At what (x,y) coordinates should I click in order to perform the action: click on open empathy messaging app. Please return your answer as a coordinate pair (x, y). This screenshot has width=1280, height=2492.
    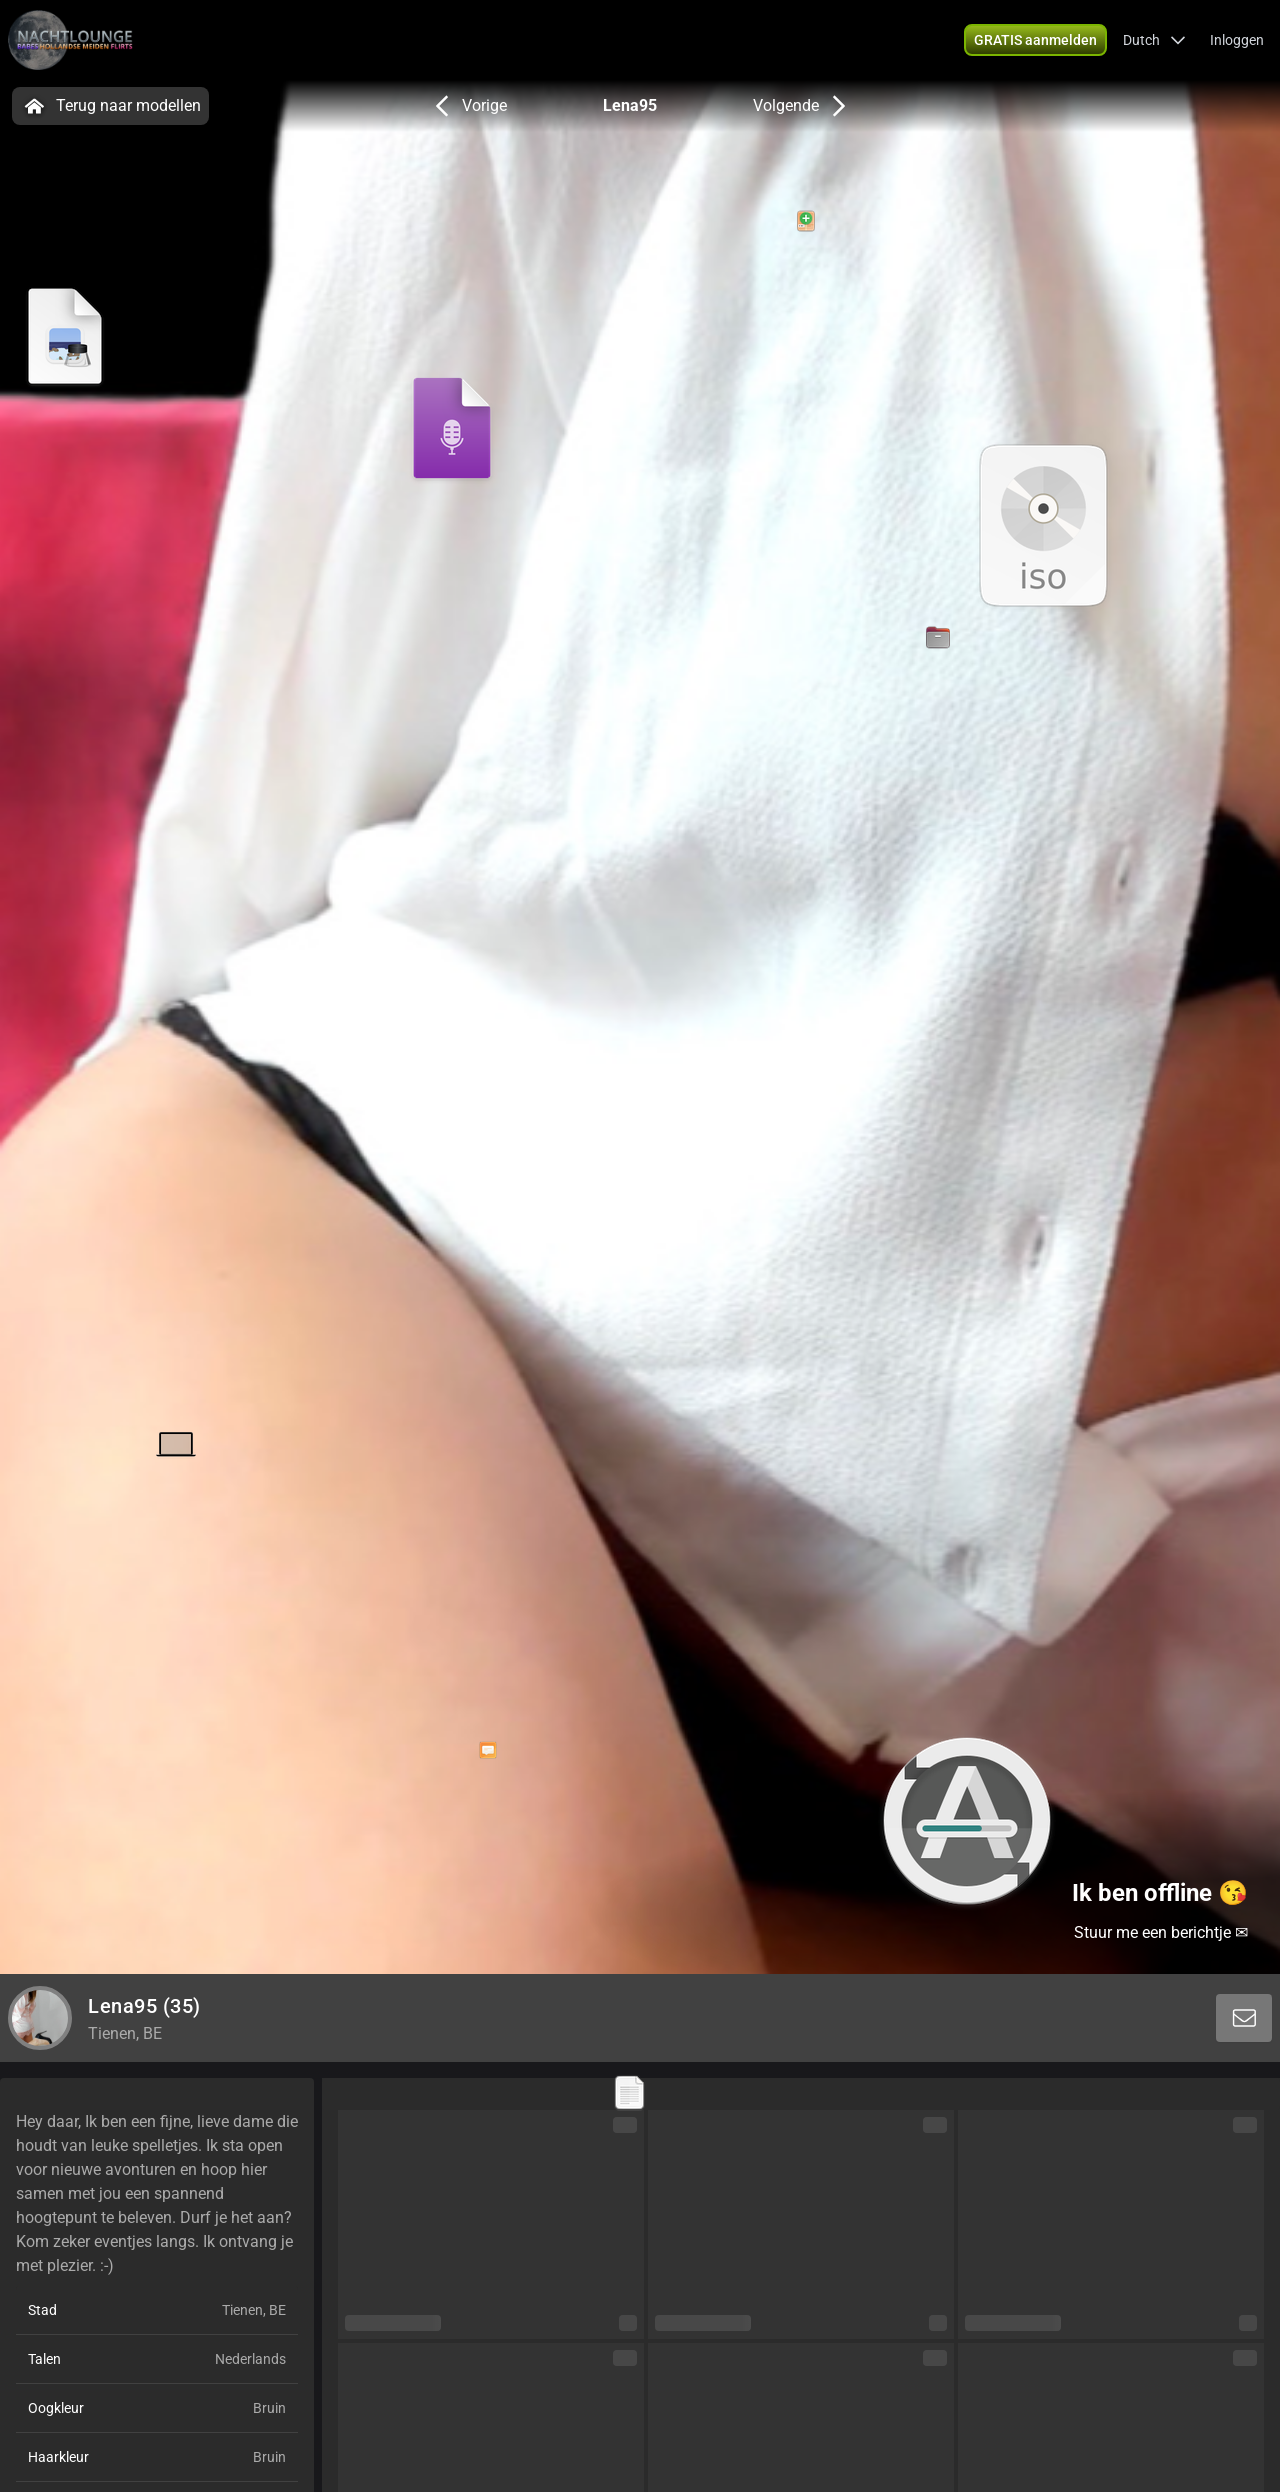
    Looking at the image, I should click on (488, 1750).